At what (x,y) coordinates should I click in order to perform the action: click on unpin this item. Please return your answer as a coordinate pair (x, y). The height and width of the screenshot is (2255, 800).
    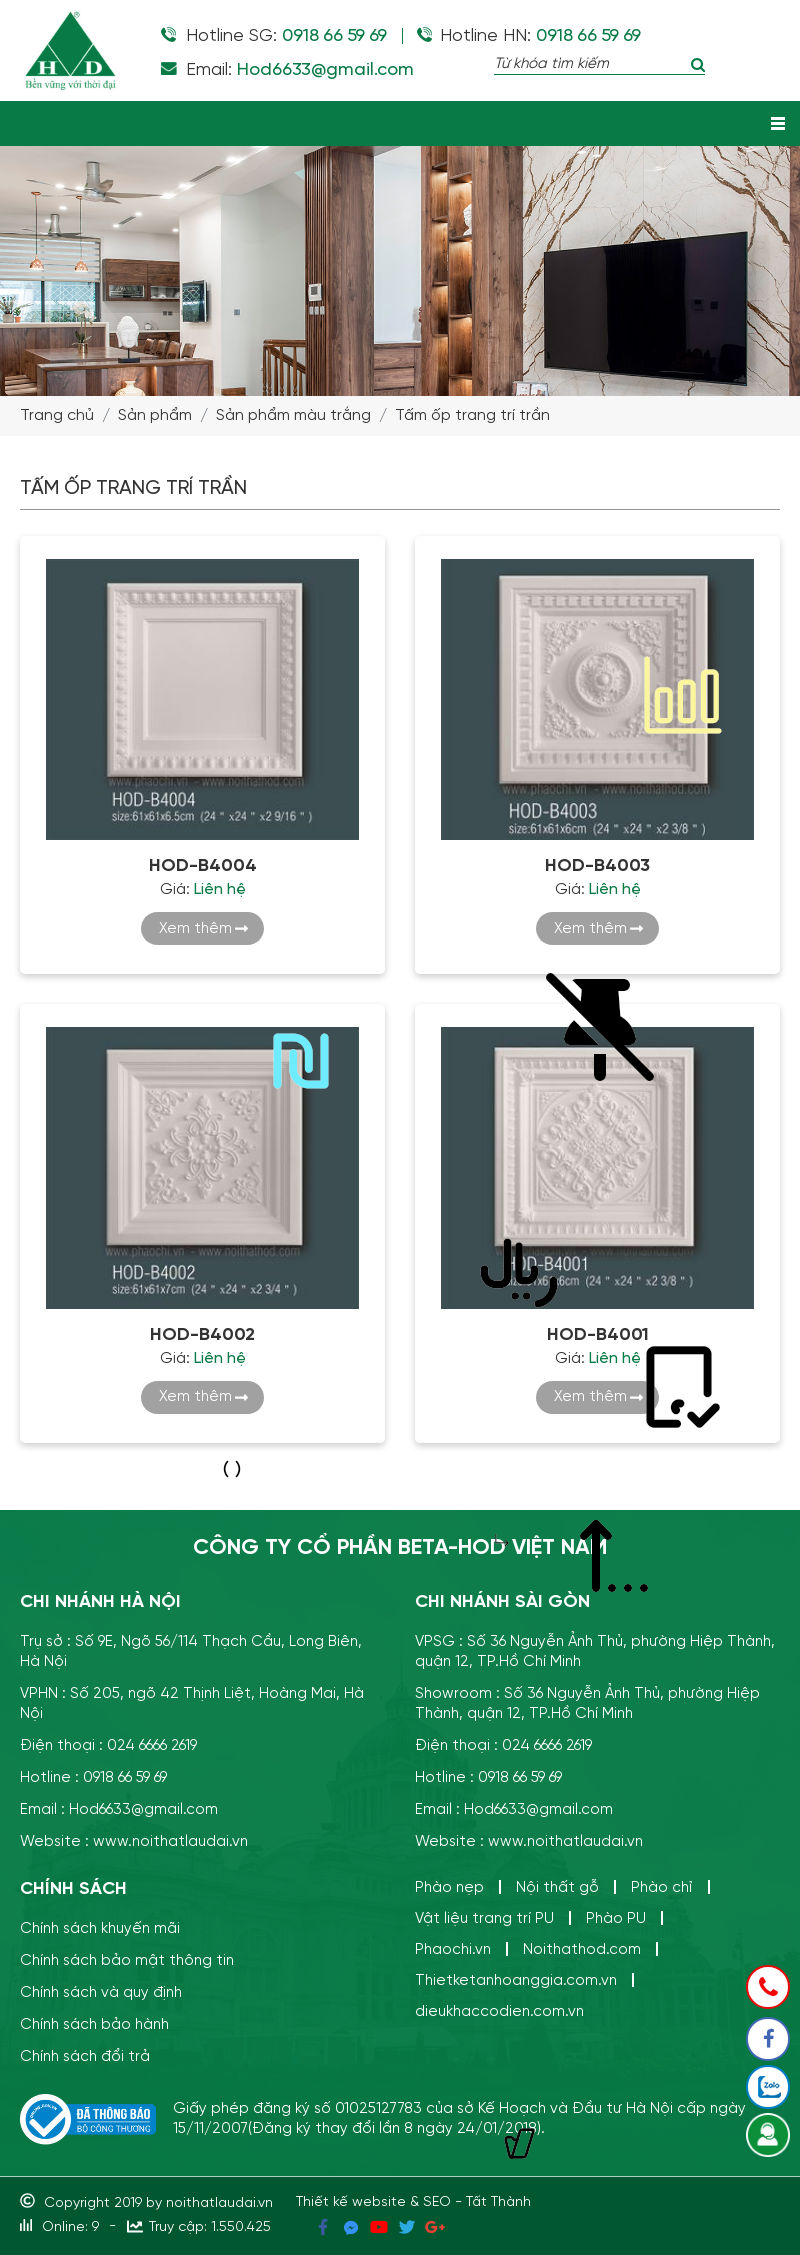
    Looking at the image, I should click on (600, 1027).